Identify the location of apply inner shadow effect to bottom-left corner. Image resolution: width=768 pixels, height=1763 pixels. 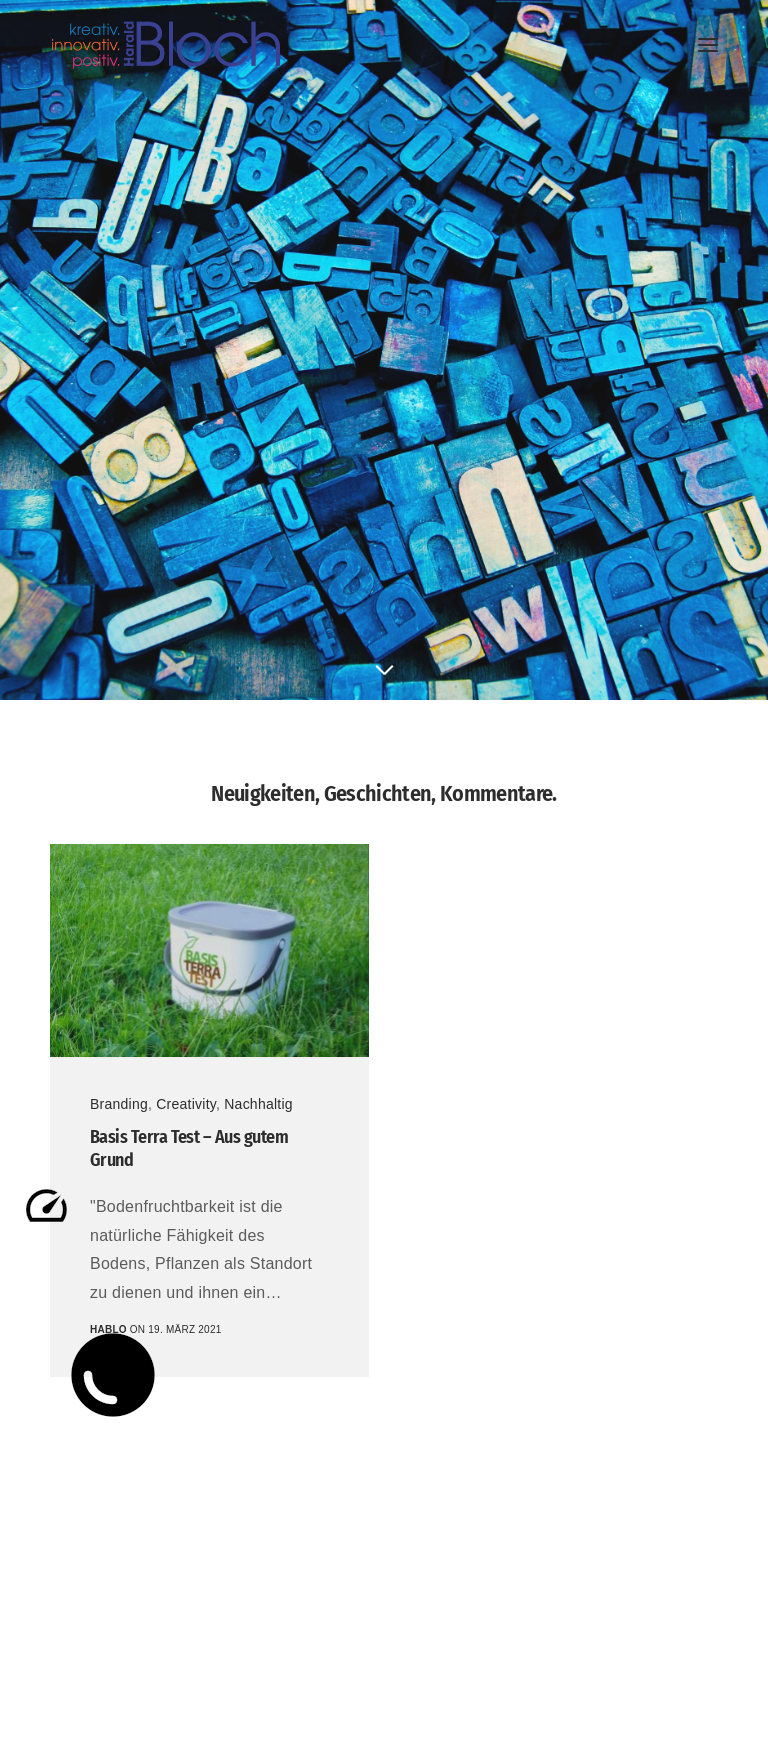
(113, 1375).